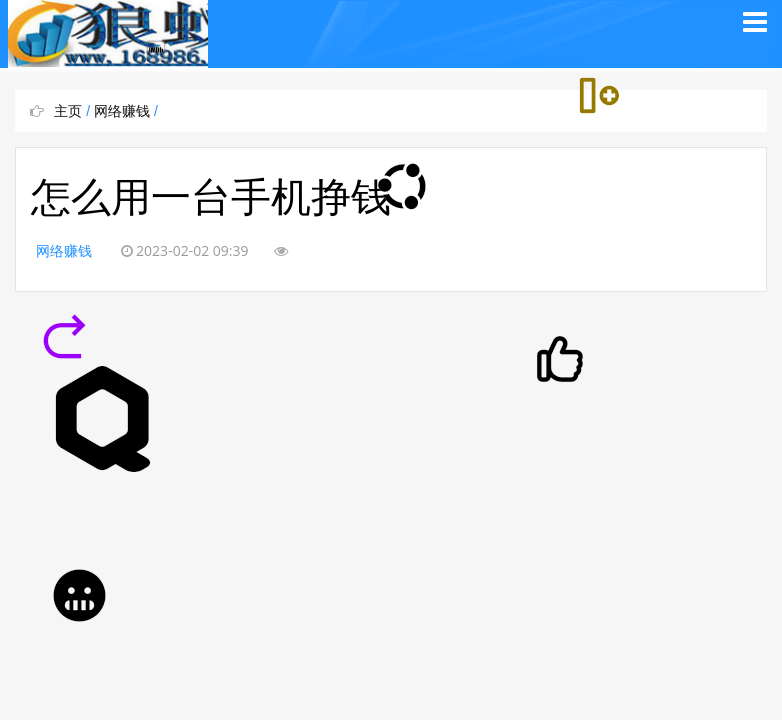 Image resolution: width=782 pixels, height=720 pixels. I want to click on redo last action, so click(63, 338).